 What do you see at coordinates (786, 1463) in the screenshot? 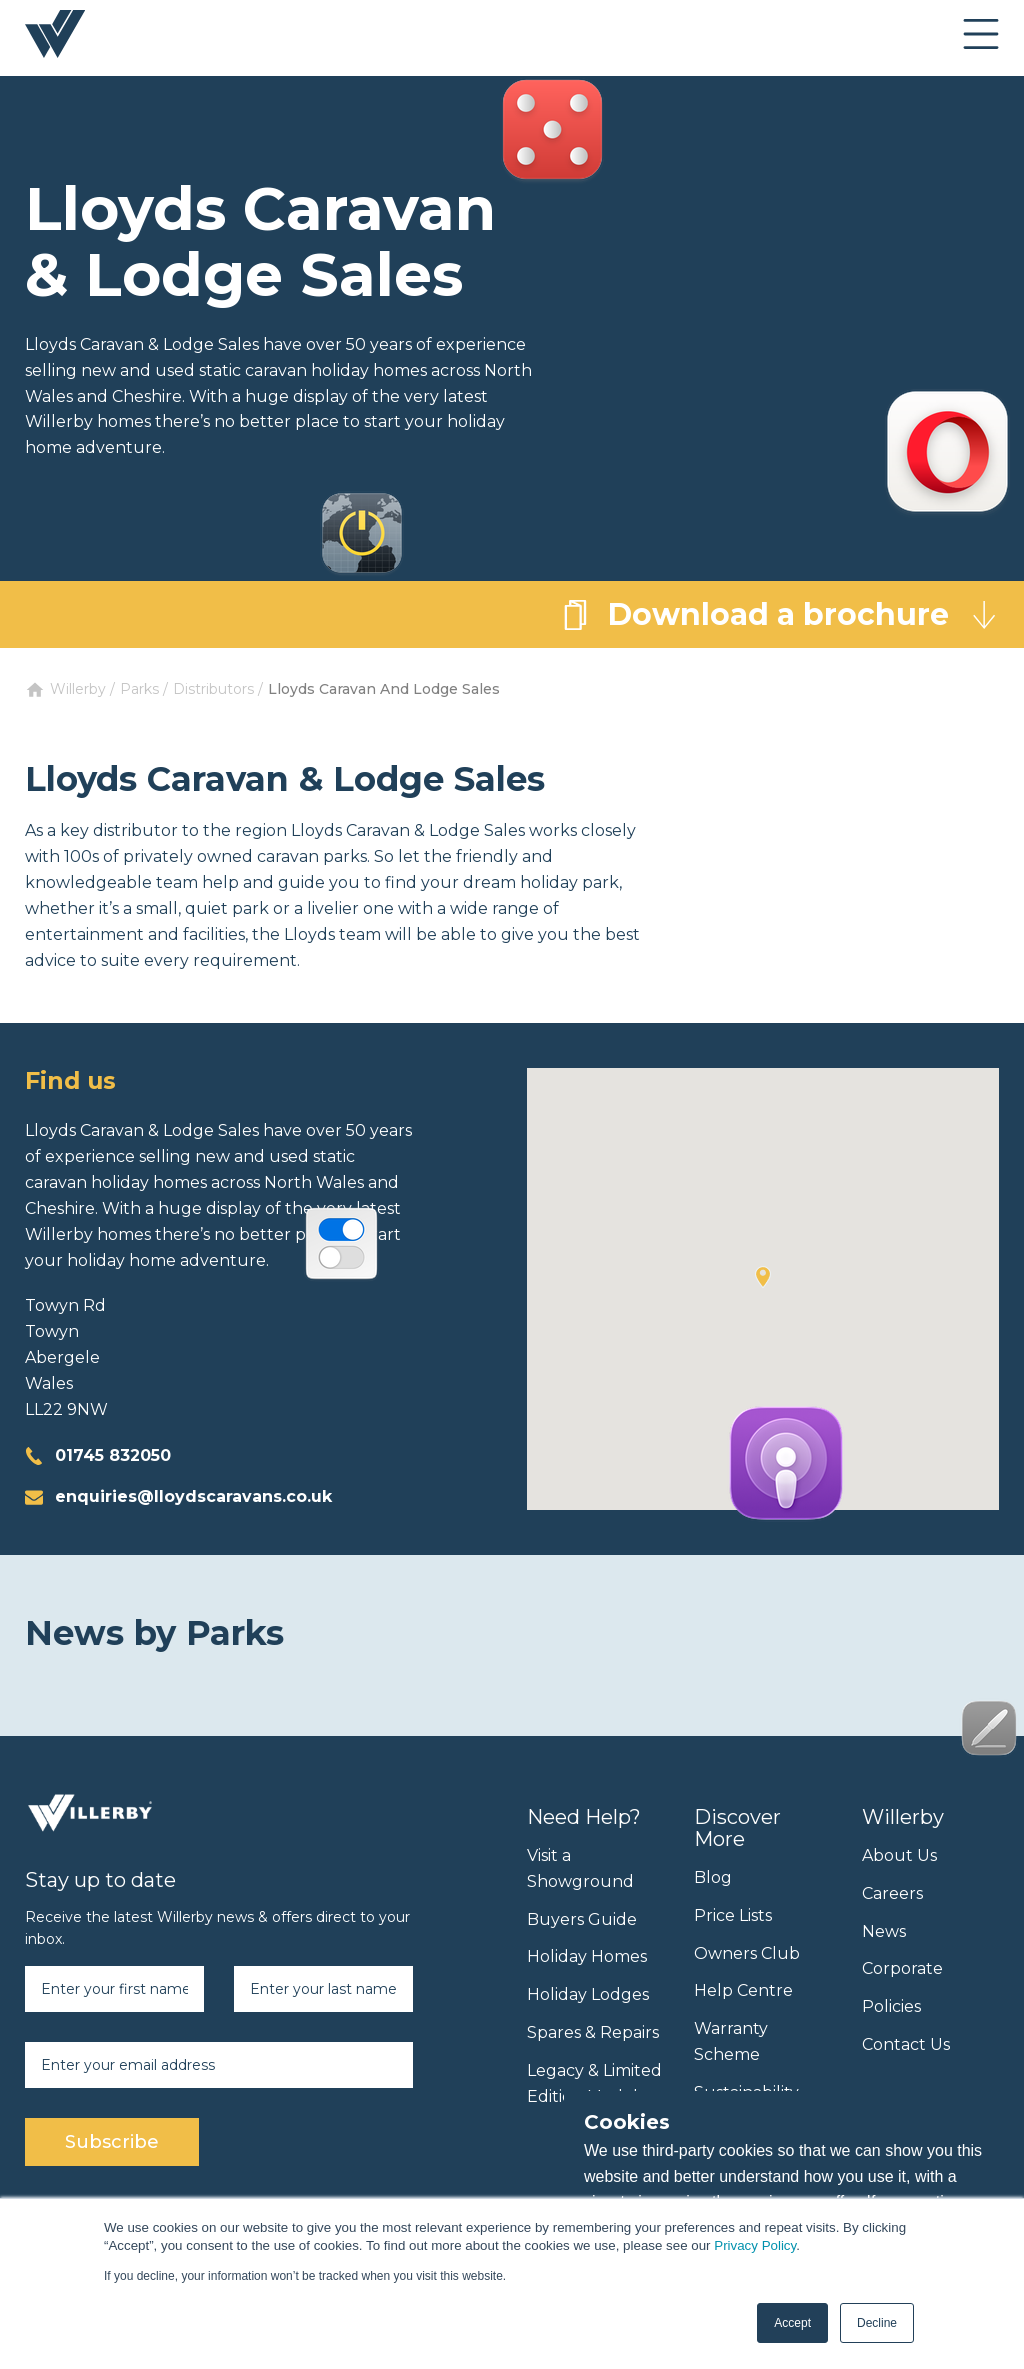
I see `open the apple podcasts app` at bounding box center [786, 1463].